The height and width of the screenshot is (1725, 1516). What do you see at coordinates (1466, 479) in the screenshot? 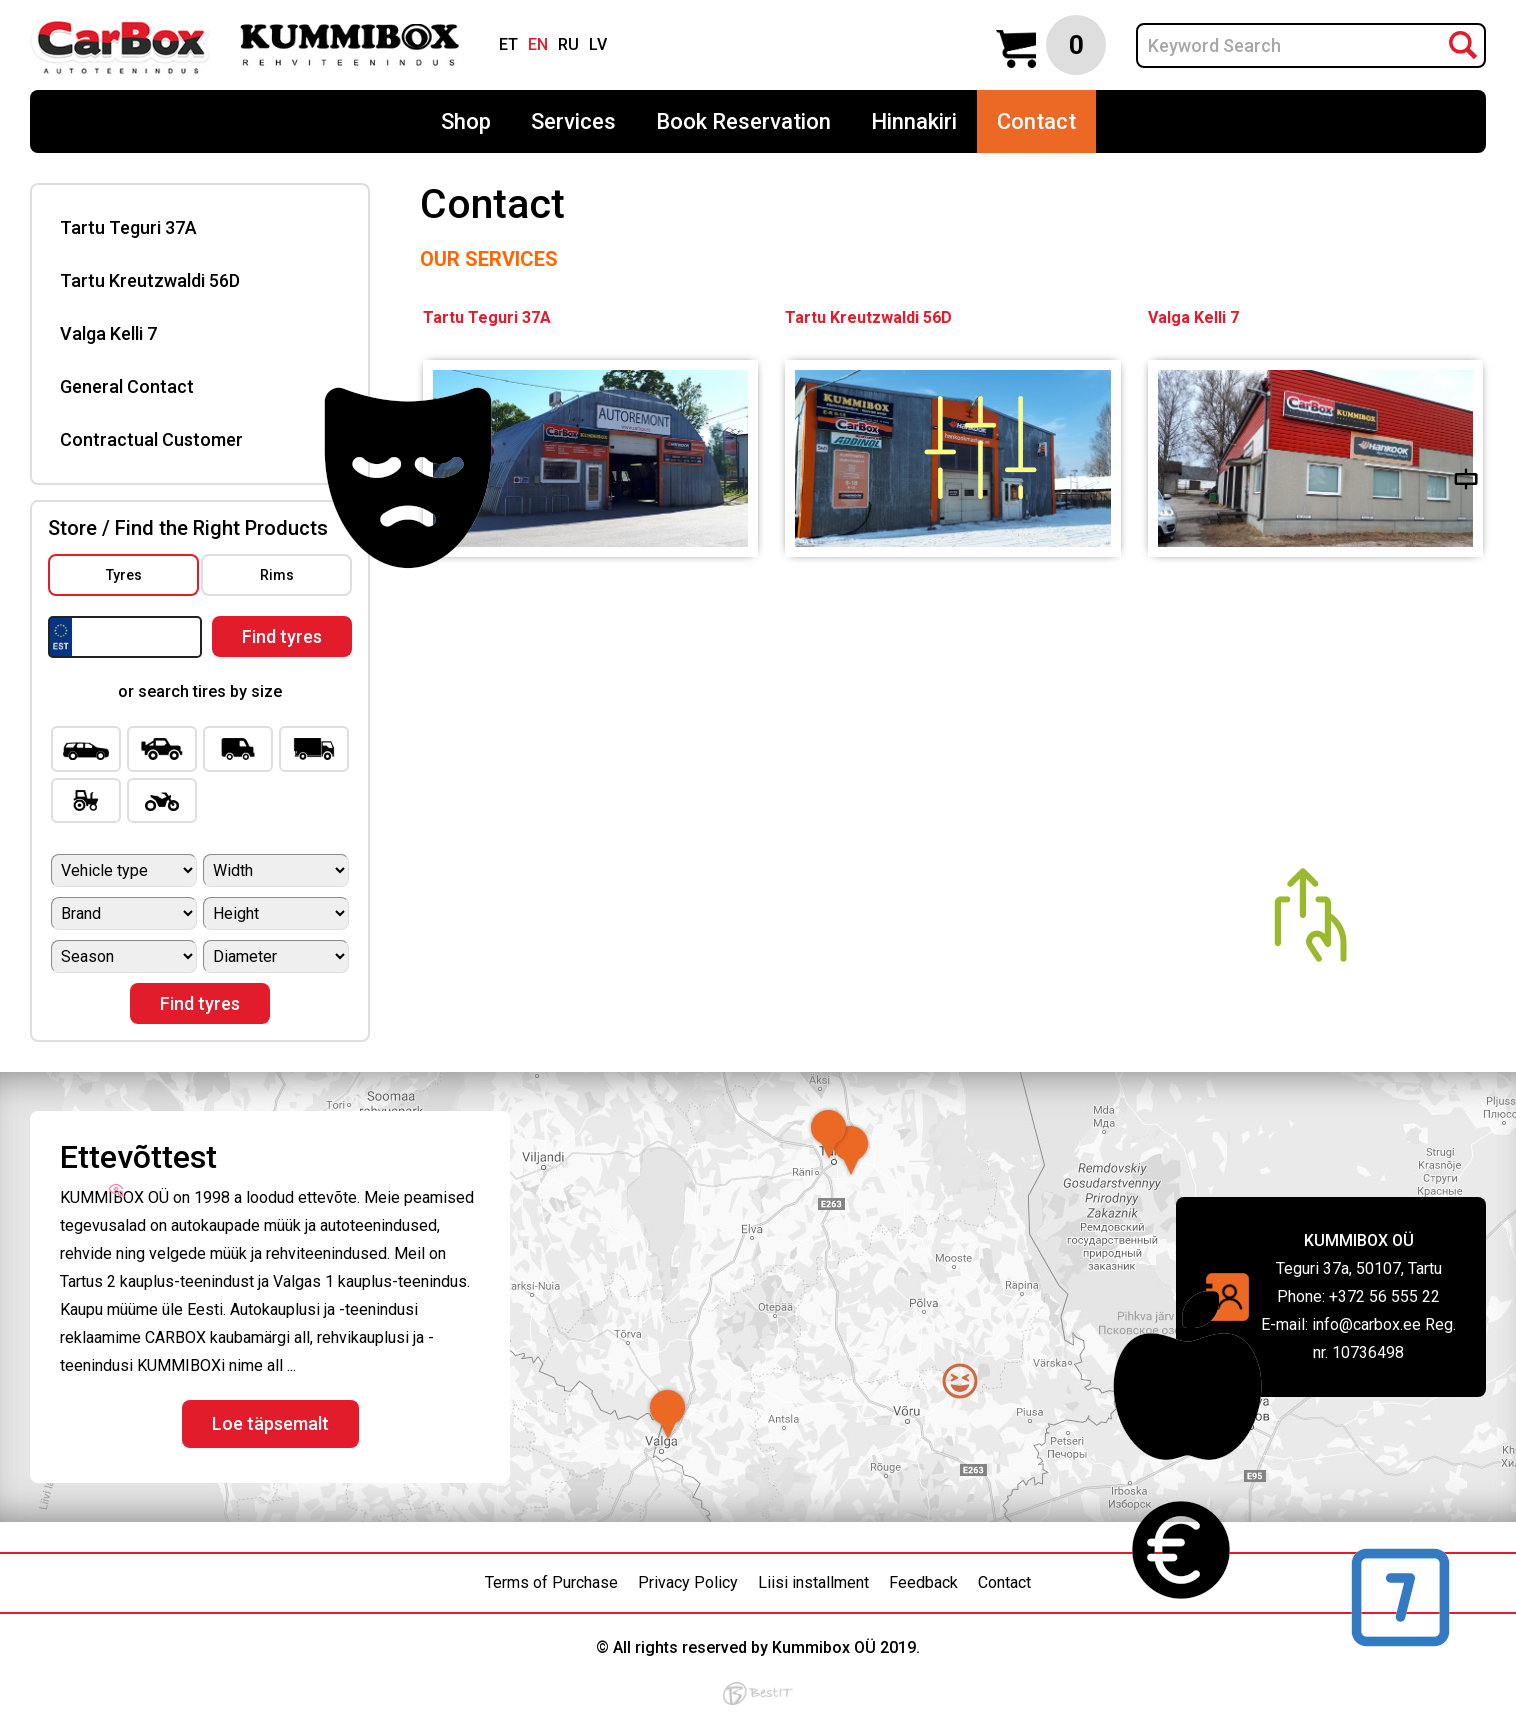
I see `center align element horizontally` at bounding box center [1466, 479].